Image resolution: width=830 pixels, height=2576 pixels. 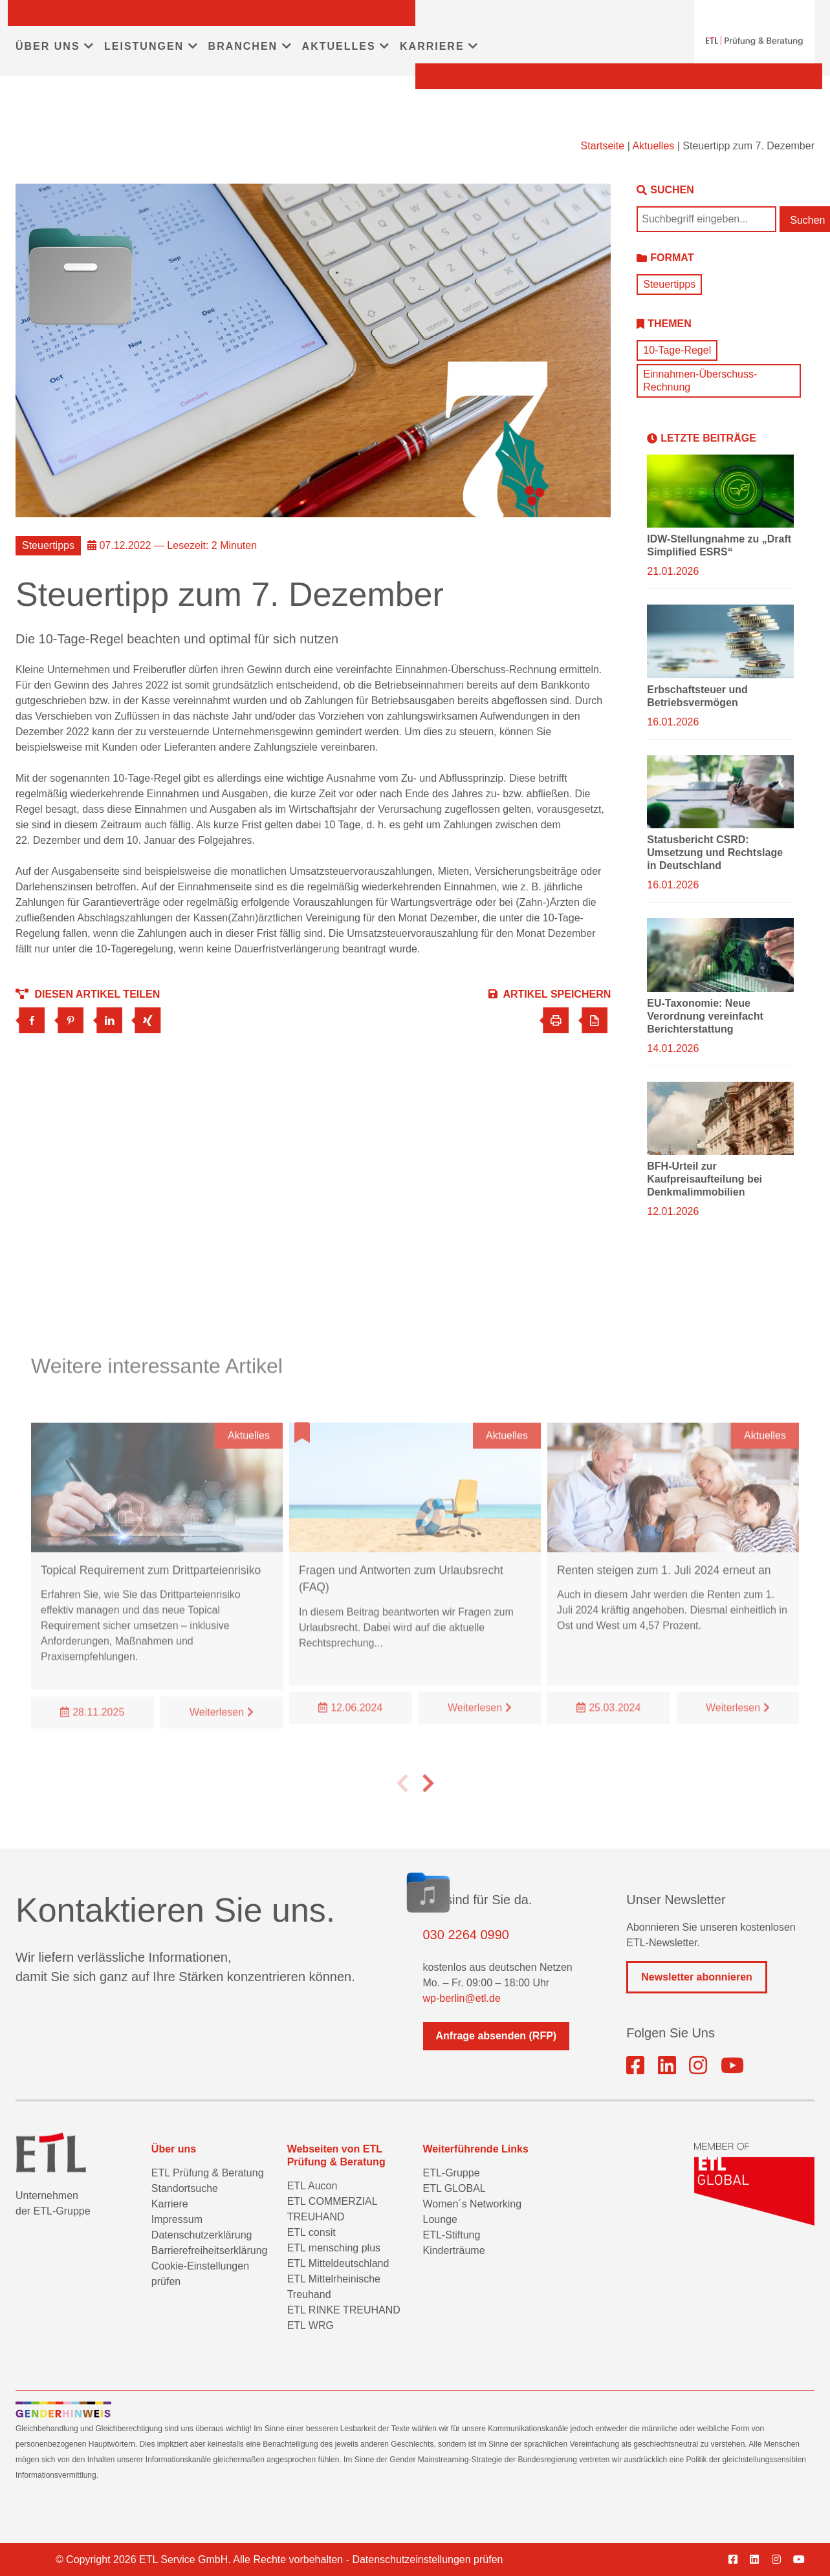 I want to click on open your music folder, so click(x=428, y=1893).